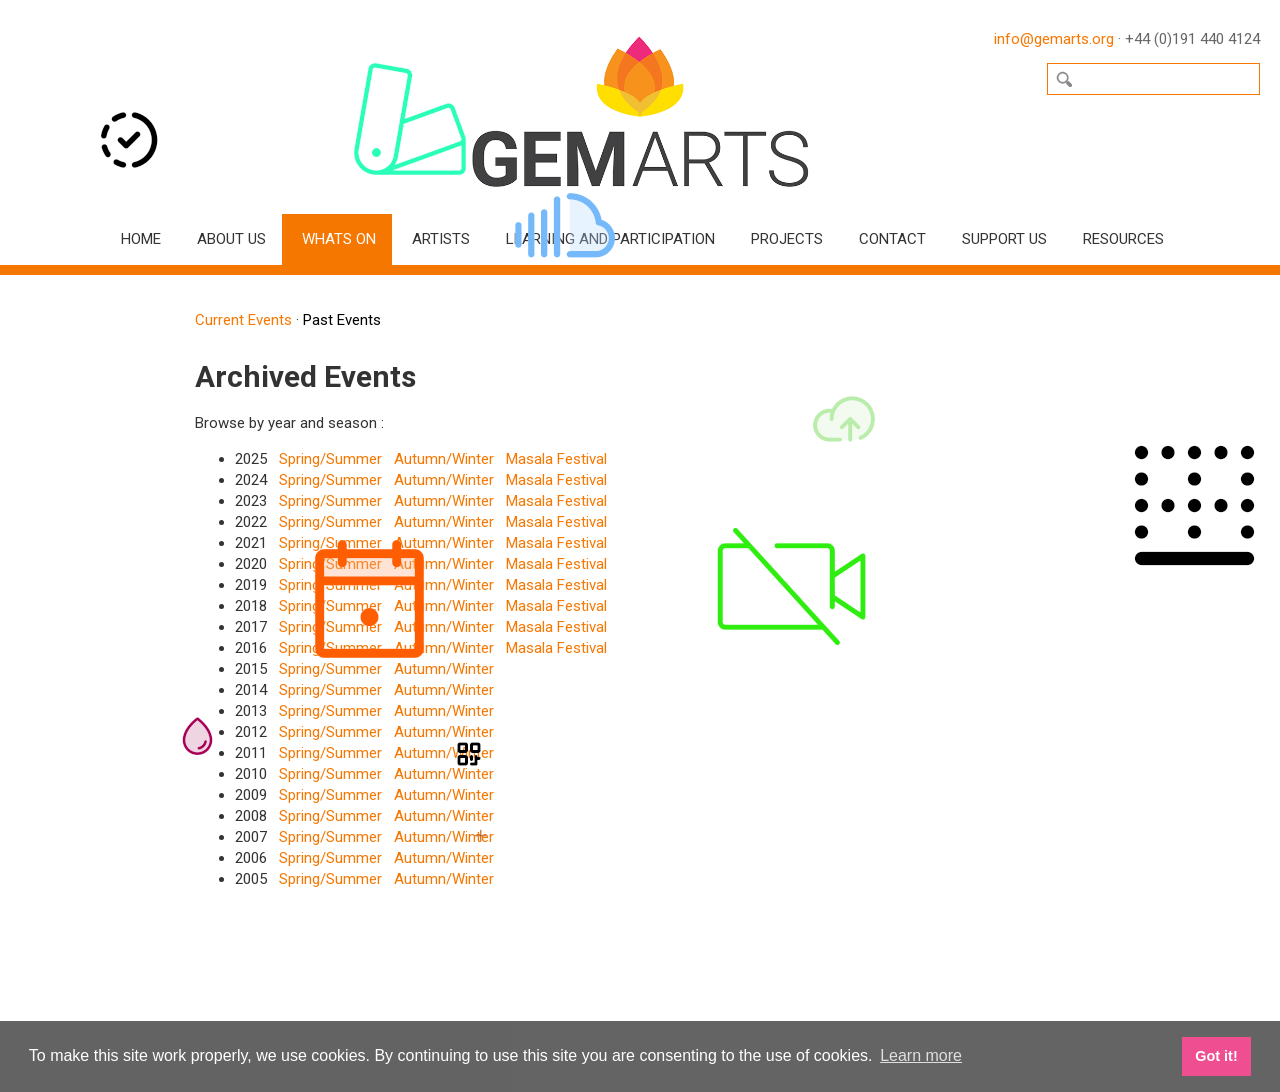  I want to click on calendar event or reminder indicator, so click(369, 603).